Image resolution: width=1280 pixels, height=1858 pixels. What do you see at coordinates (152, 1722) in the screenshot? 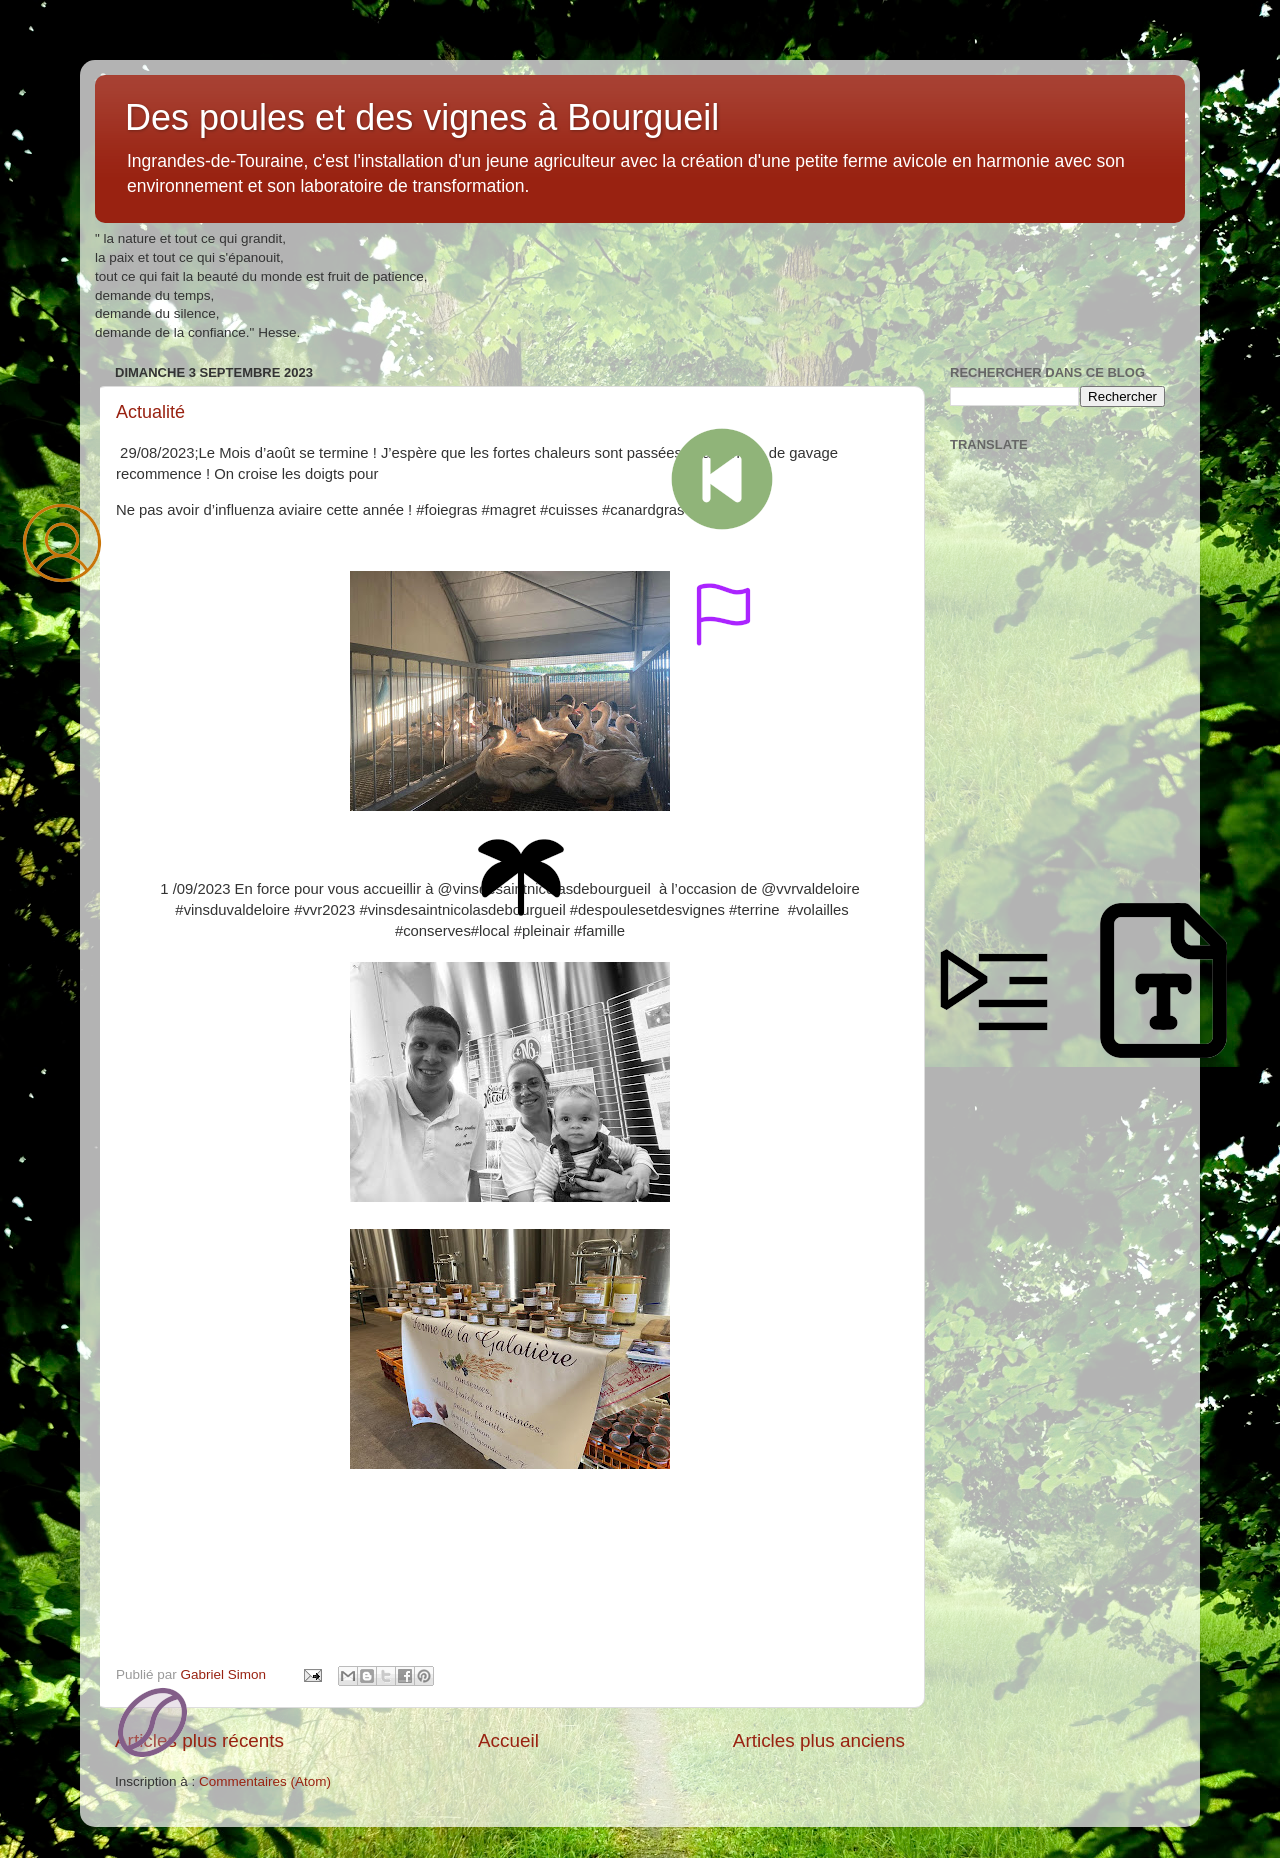
I see `access coffee shop or café locations` at bounding box center [152, 1722].